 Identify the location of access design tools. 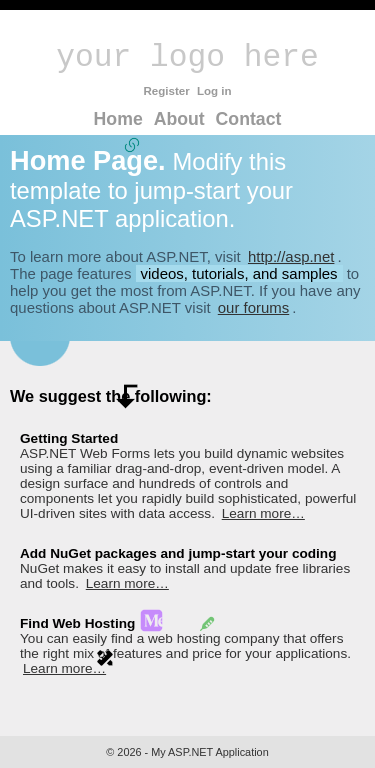
(105, 658).